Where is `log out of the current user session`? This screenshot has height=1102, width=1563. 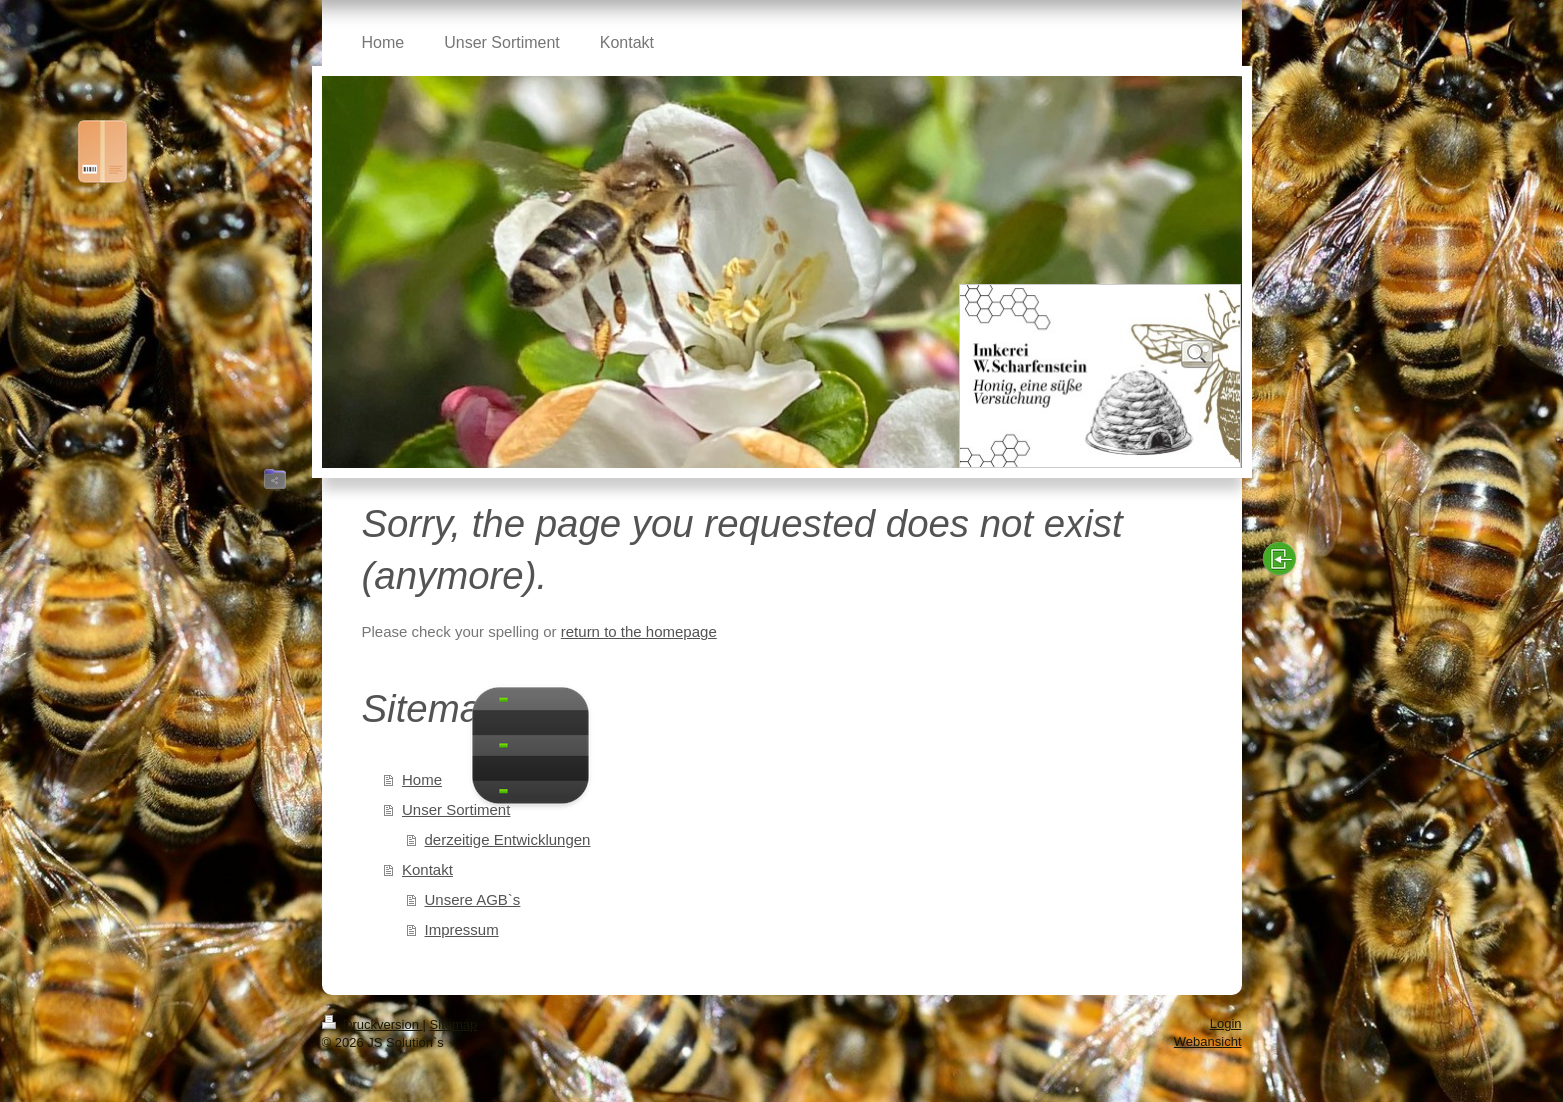 log out of the current user session is located at coordinates (1280, 559).